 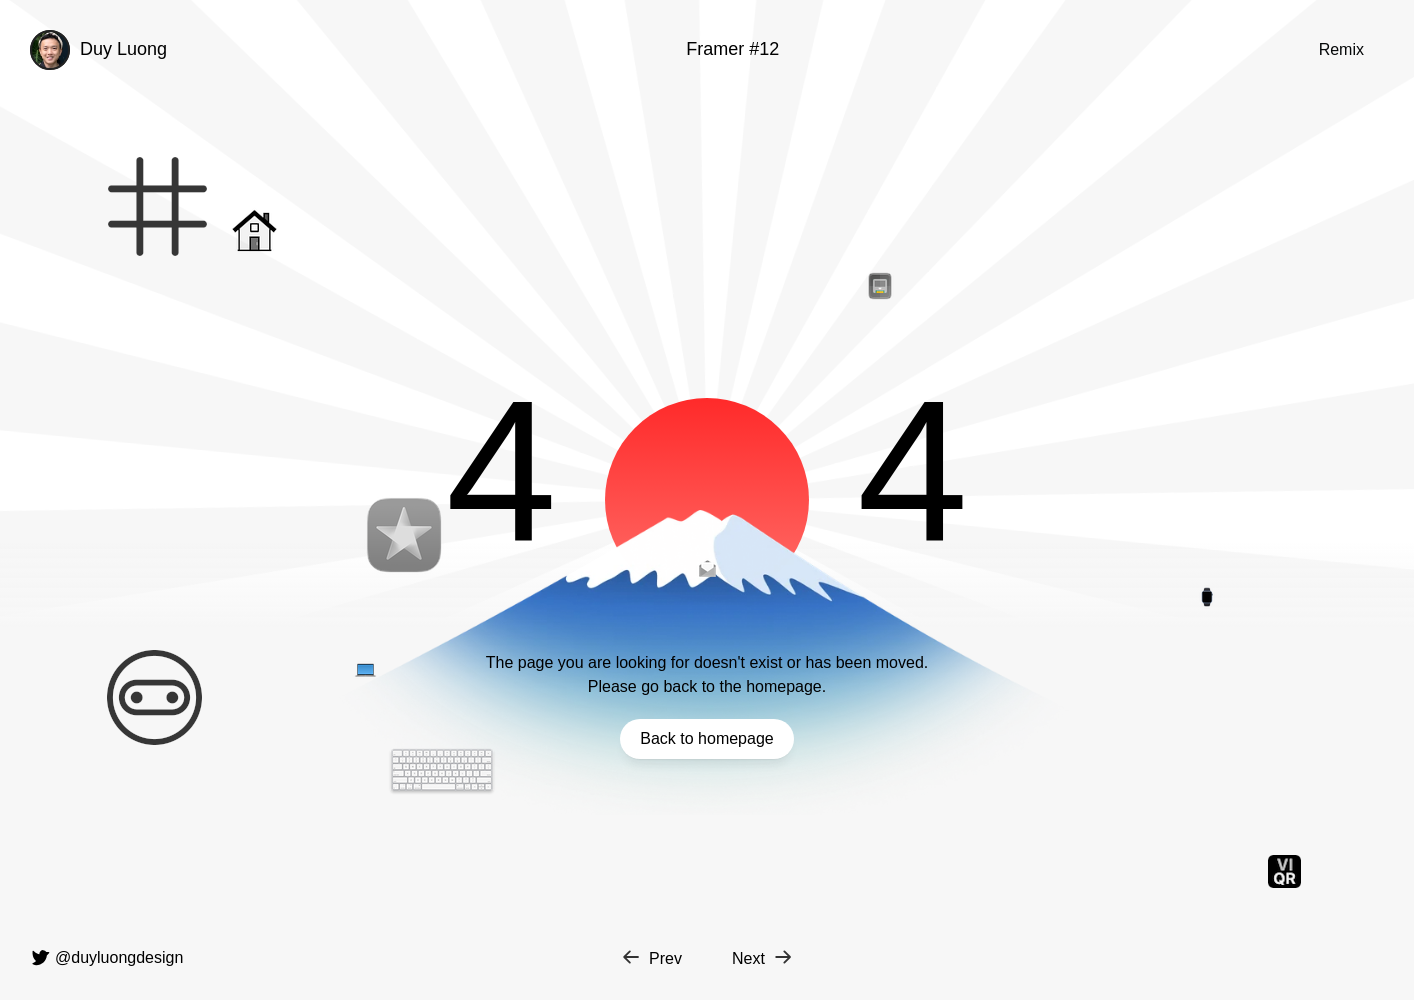 I want to click on apple watch series 8 device icon, so click(x=1207, y=597).